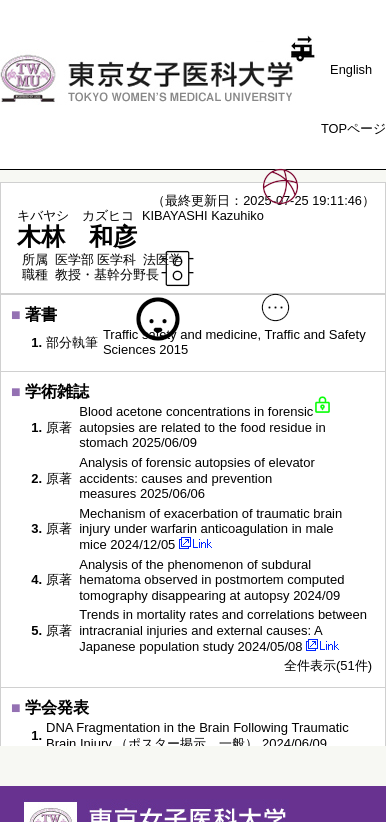 Image resolution: width=386 pixels, height=822 pixels. What do you see at coordinates (301, 48) in the screenshot?
I see `indicates RV hookup amenities available` at bounding box center [301, 48].